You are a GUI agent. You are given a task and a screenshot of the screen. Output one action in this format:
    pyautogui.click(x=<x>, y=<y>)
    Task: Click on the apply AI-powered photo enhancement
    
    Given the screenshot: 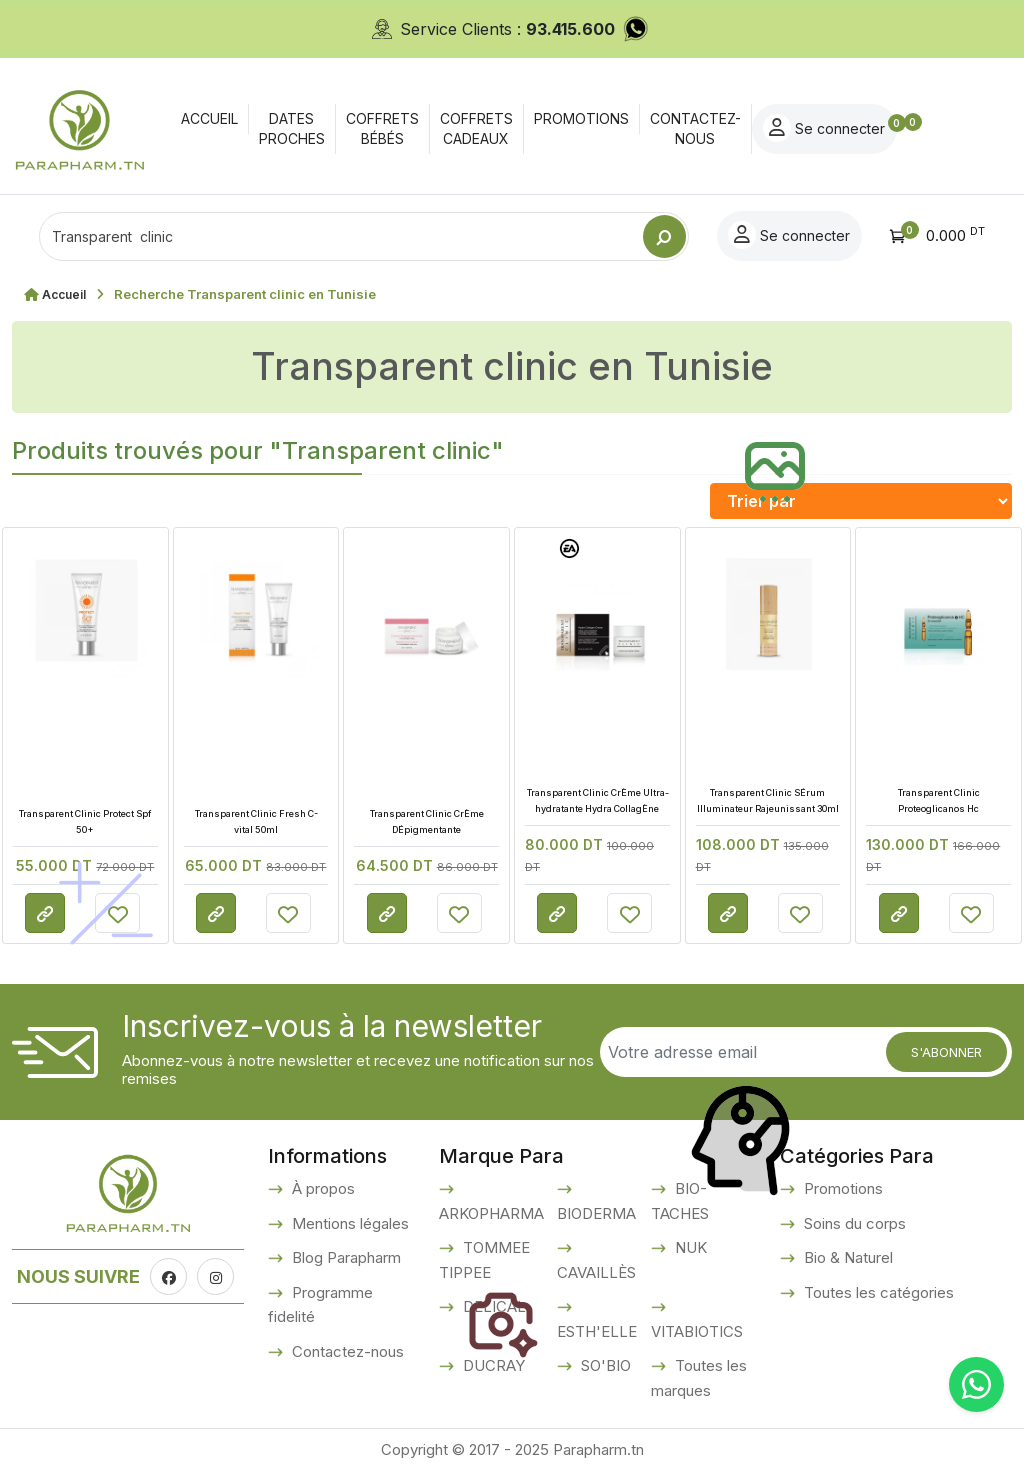 What is the action you would take?
    pyautogui.click(x=501, y=1321)
    